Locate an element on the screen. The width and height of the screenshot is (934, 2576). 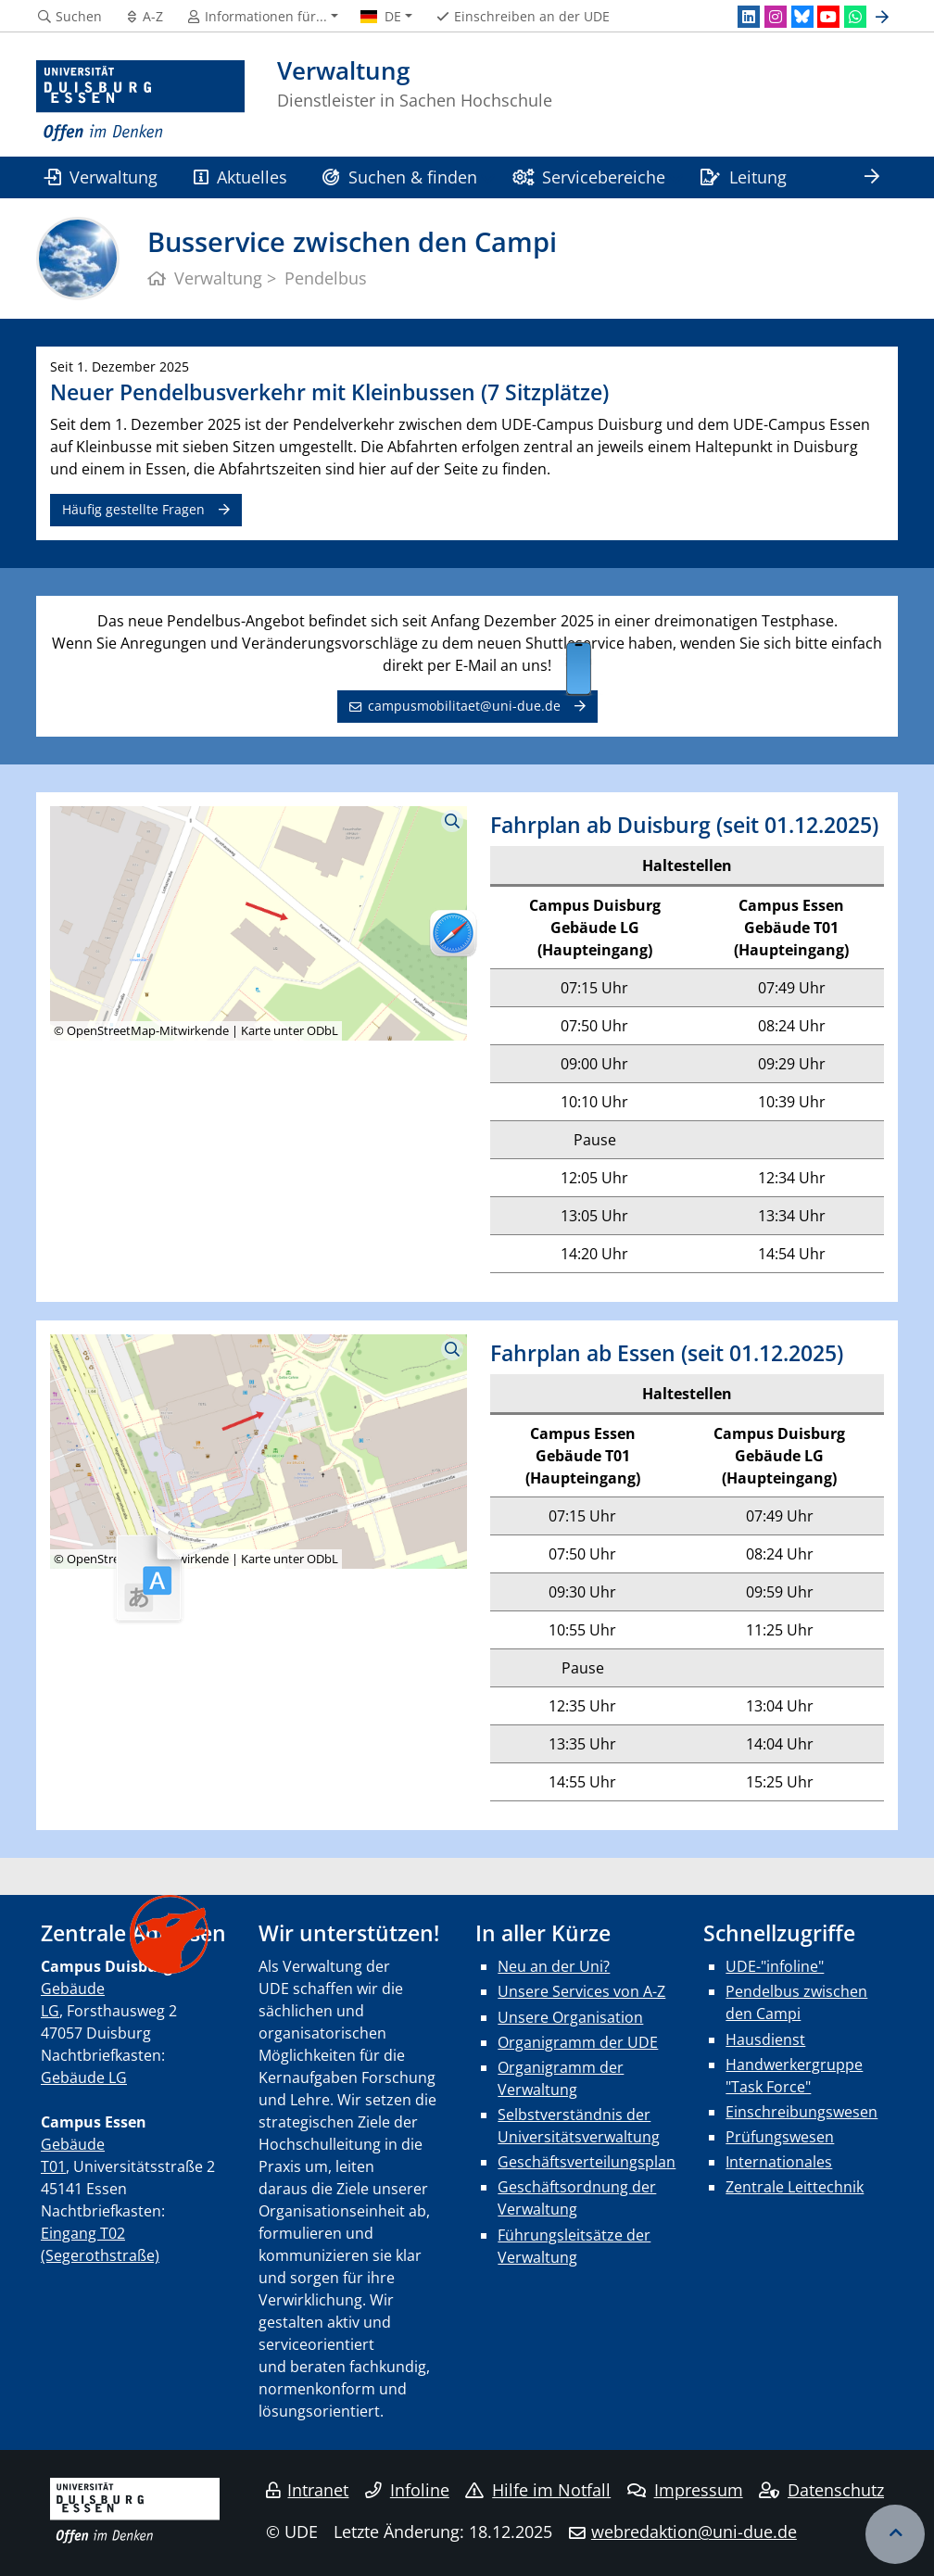
open amarok music player is located at coordinates (169, 1934).